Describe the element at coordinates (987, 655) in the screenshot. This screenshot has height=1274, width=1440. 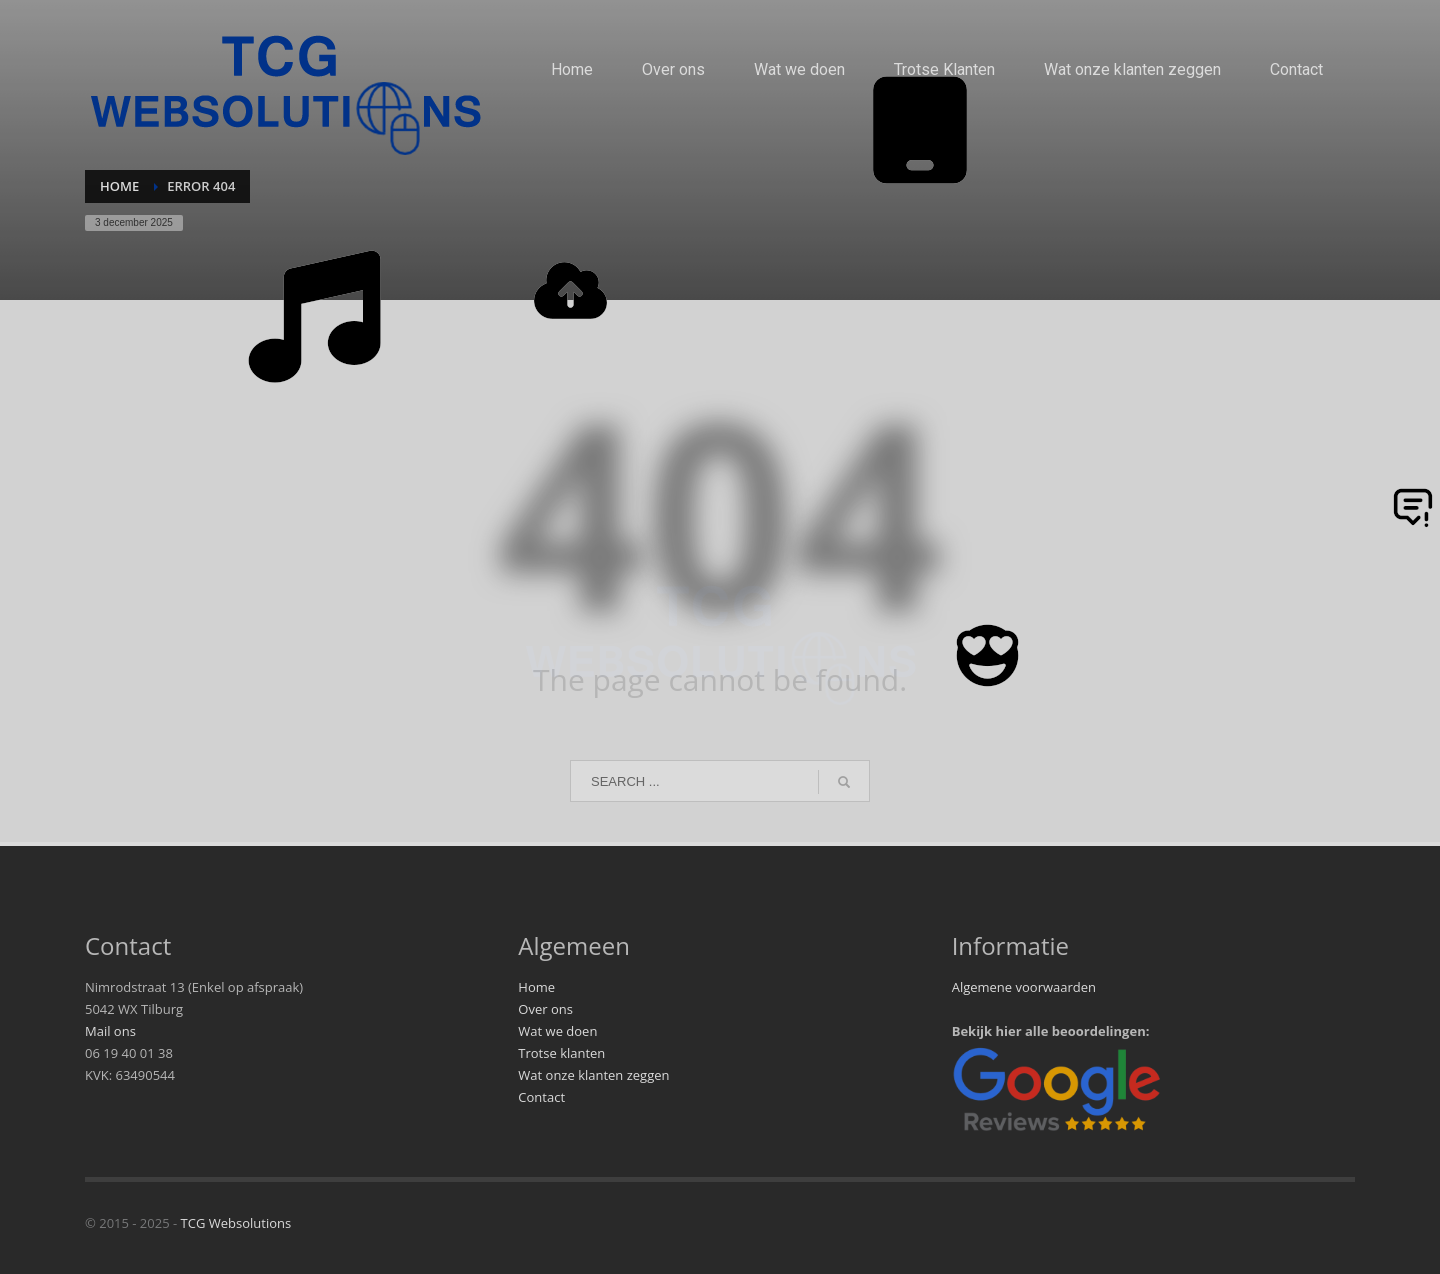
I see `react to a message with love` at that location.